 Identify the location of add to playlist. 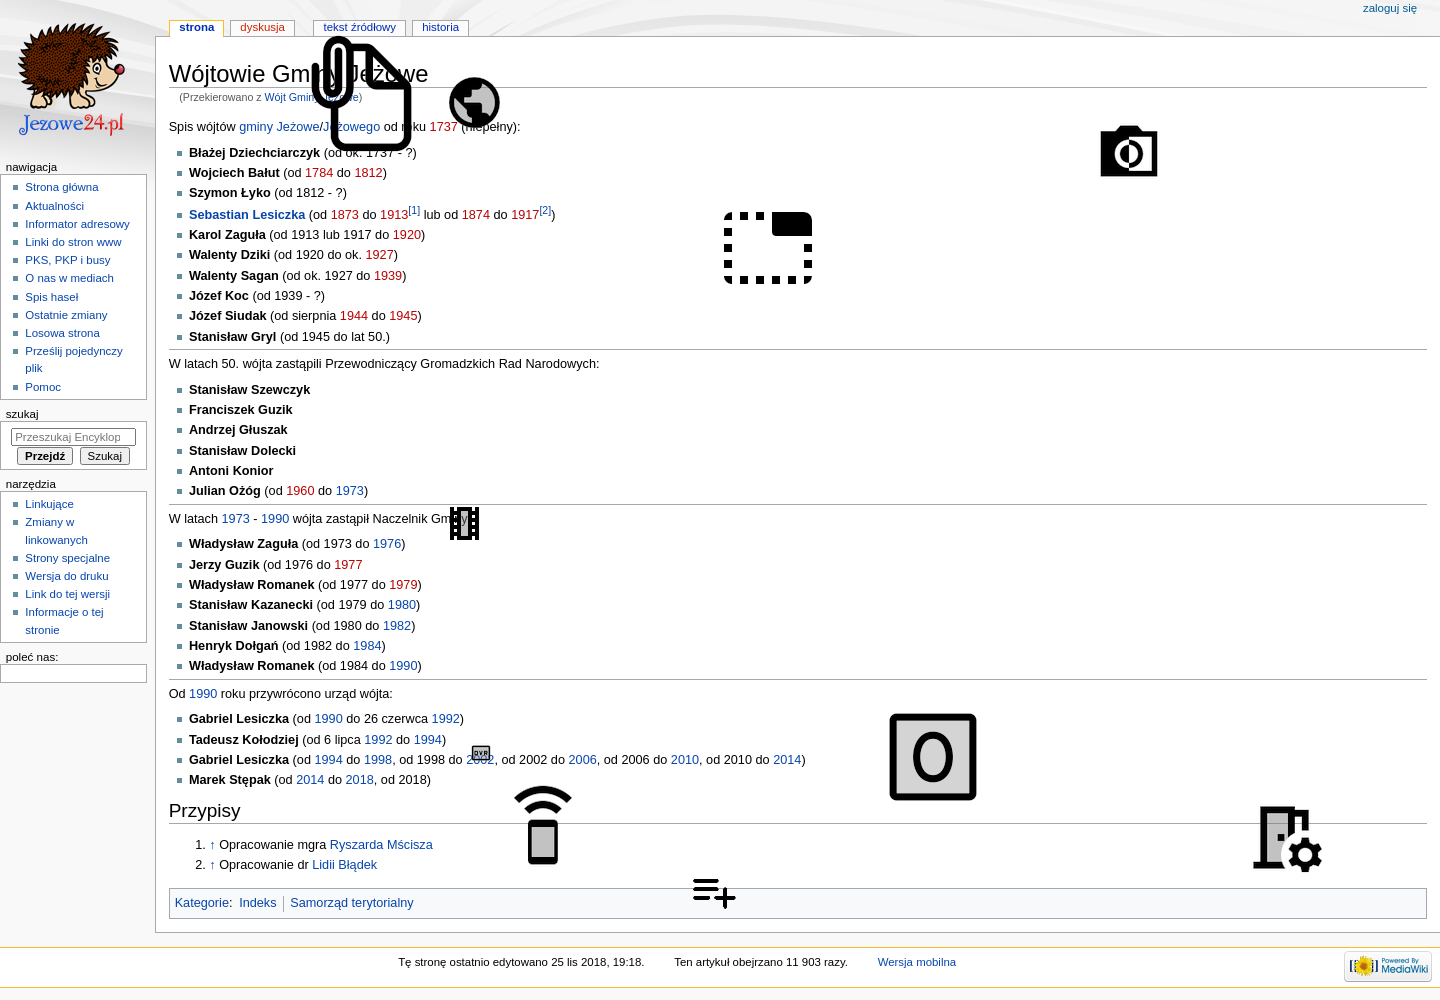
(714, 891).